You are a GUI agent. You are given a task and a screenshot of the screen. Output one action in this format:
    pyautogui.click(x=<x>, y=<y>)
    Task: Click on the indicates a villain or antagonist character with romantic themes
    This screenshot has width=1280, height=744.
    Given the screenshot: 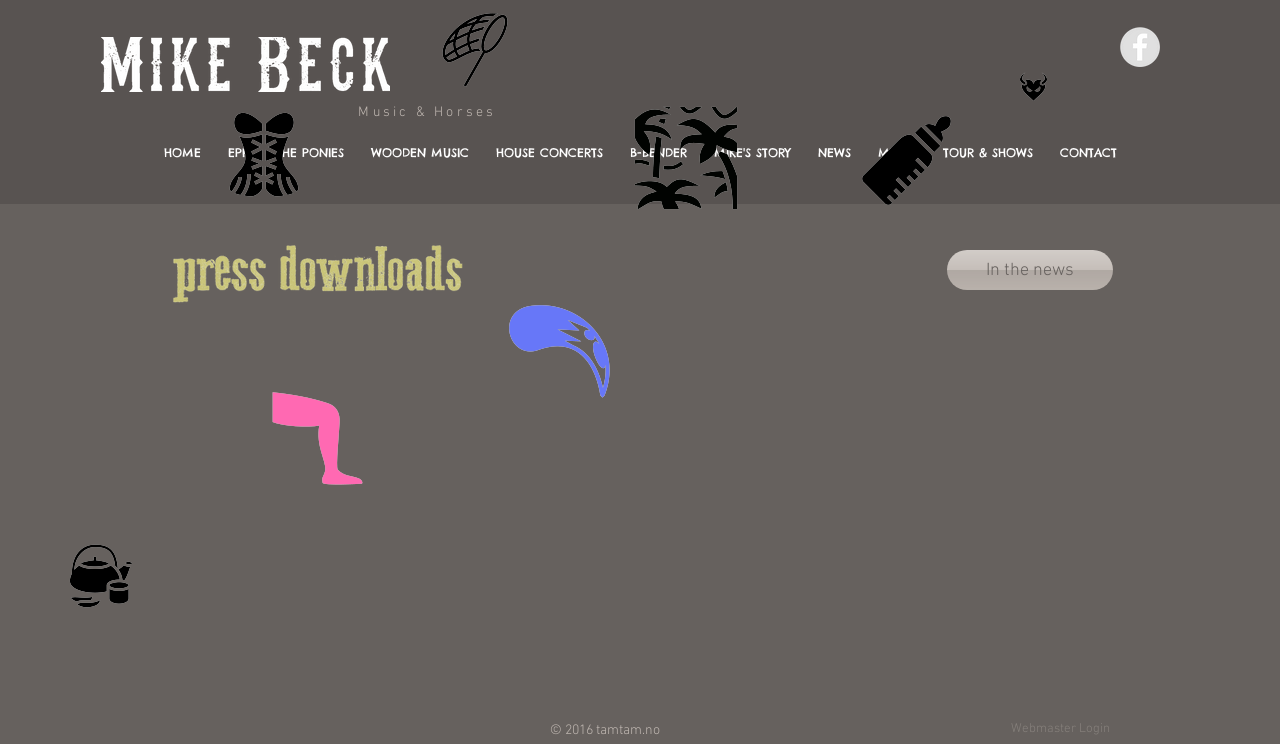 What is the action you would take?
    pyautogui.click(x=1033, y=86)
    